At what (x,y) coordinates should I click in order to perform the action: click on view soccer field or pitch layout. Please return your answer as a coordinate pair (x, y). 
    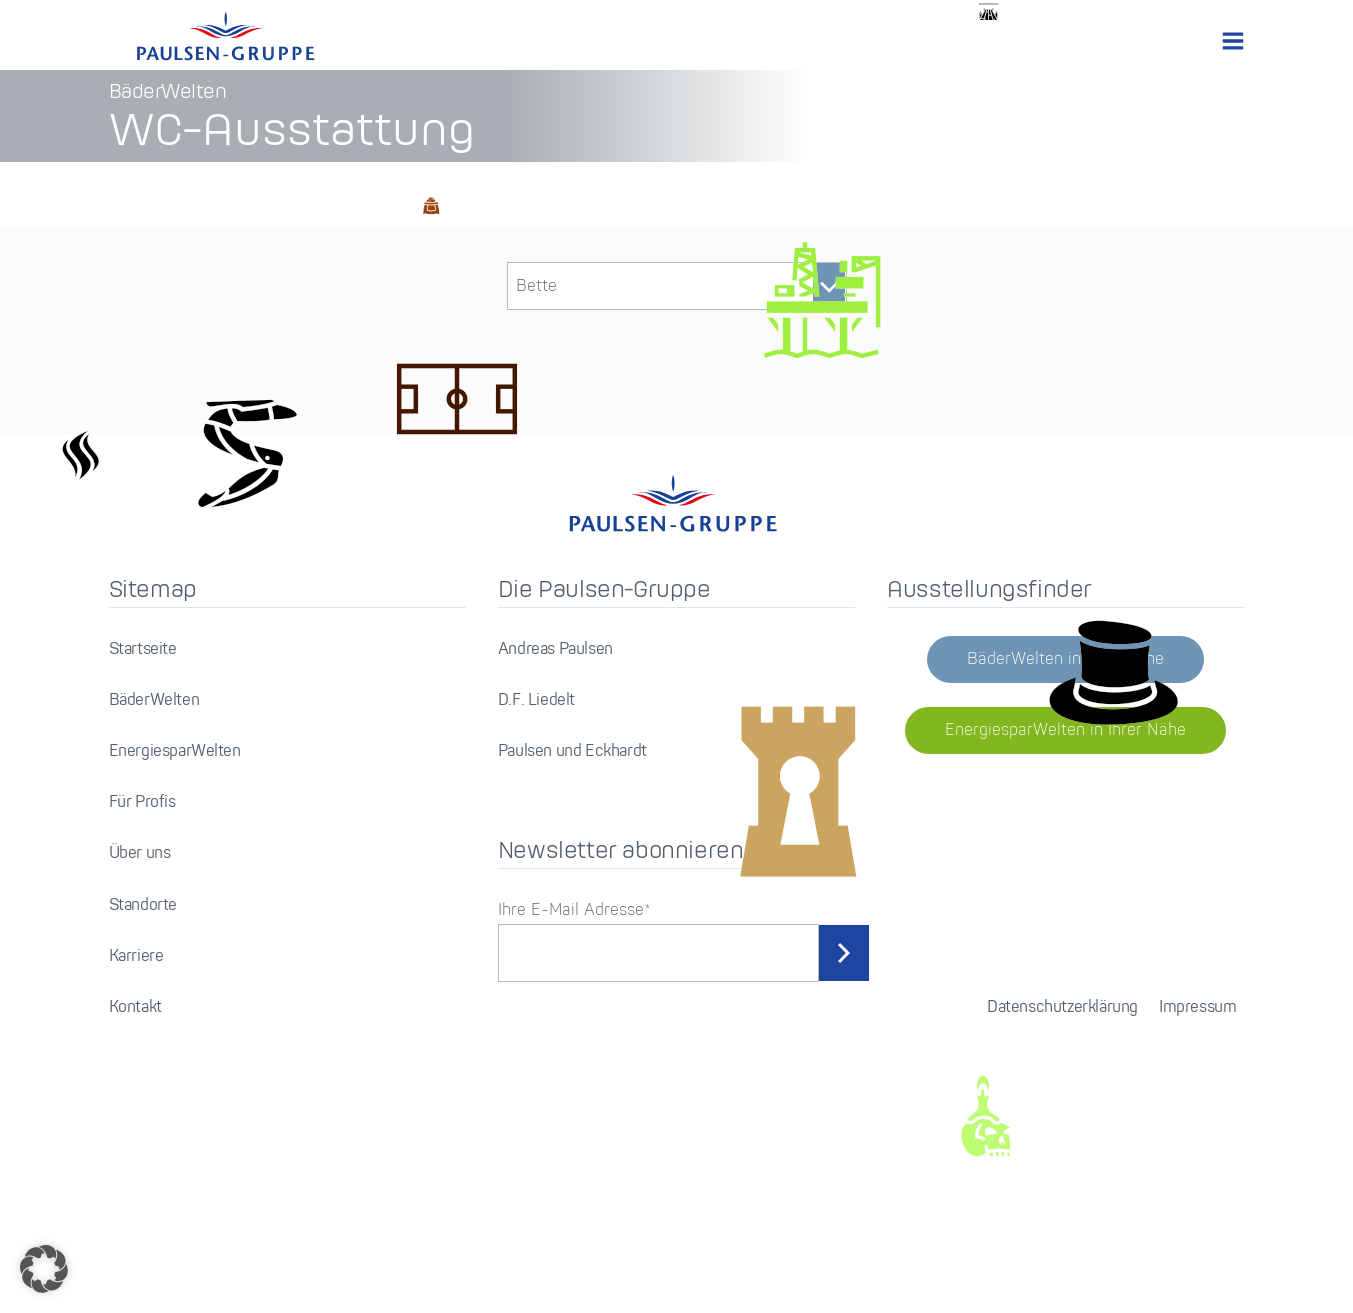
    Looking at the image, I should click on (457, 399).